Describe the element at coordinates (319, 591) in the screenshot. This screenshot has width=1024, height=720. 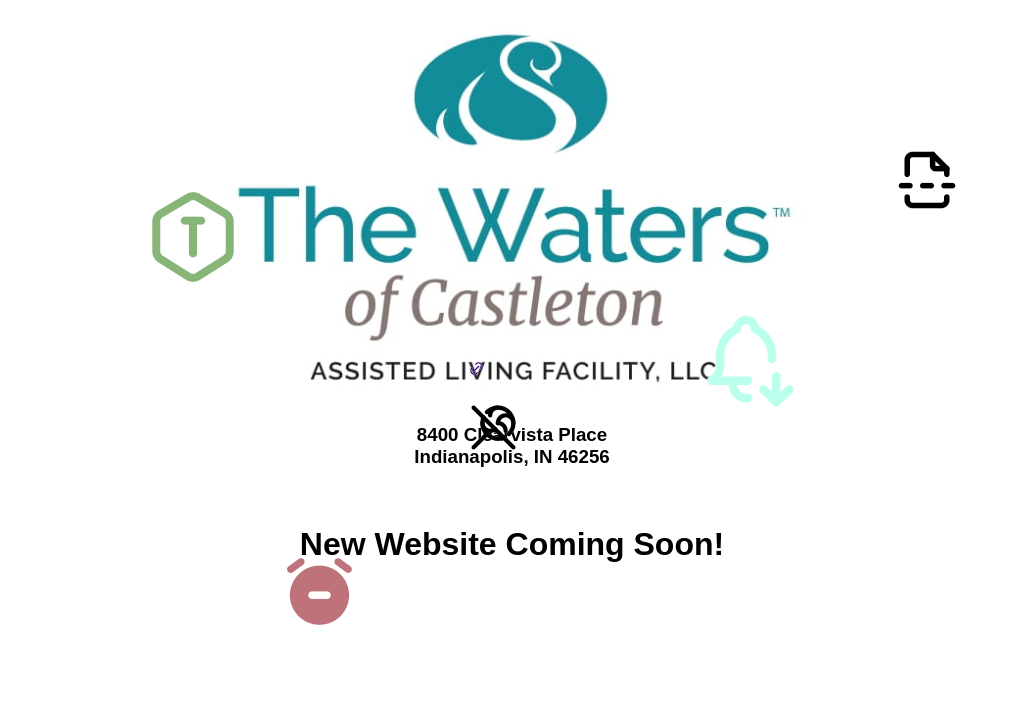
I see `remove or delete an alarm` at that location.